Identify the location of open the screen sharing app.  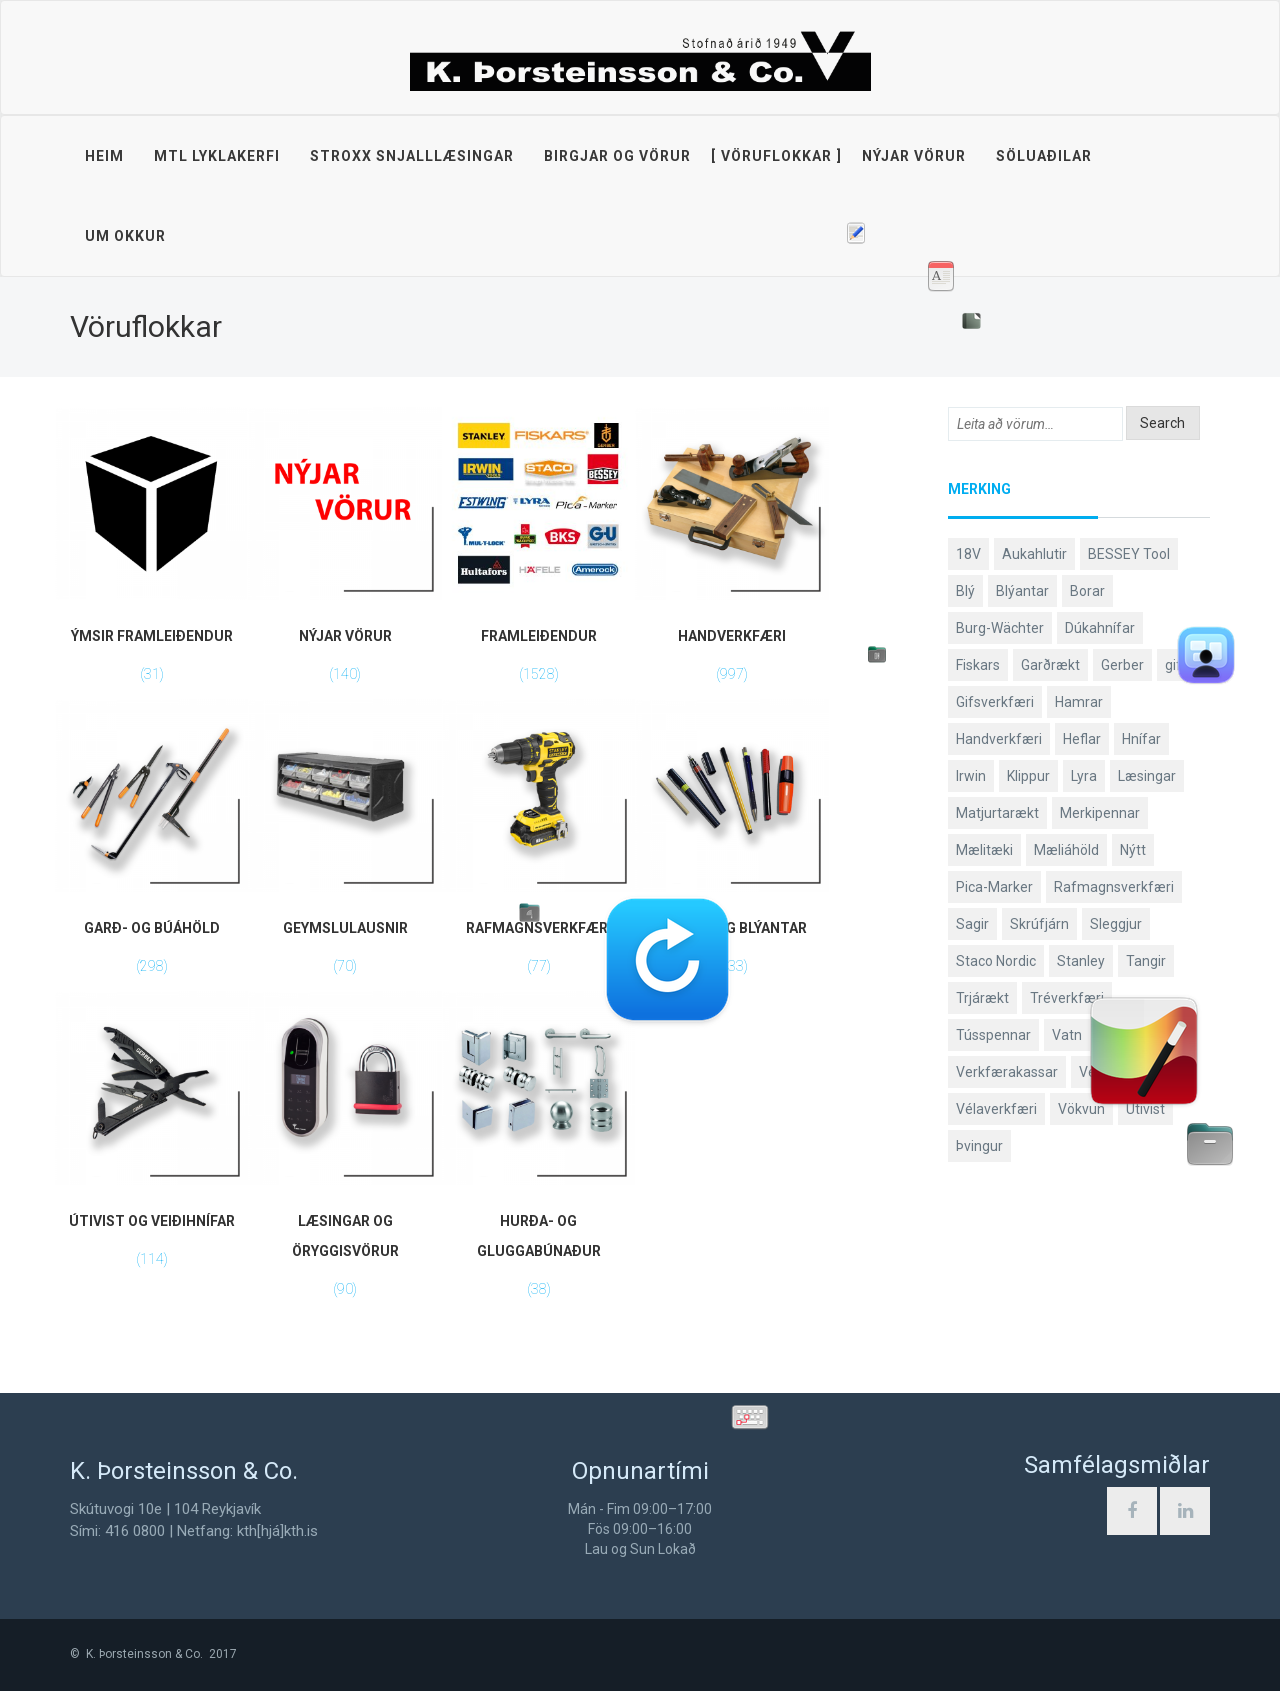
(1206, 655).